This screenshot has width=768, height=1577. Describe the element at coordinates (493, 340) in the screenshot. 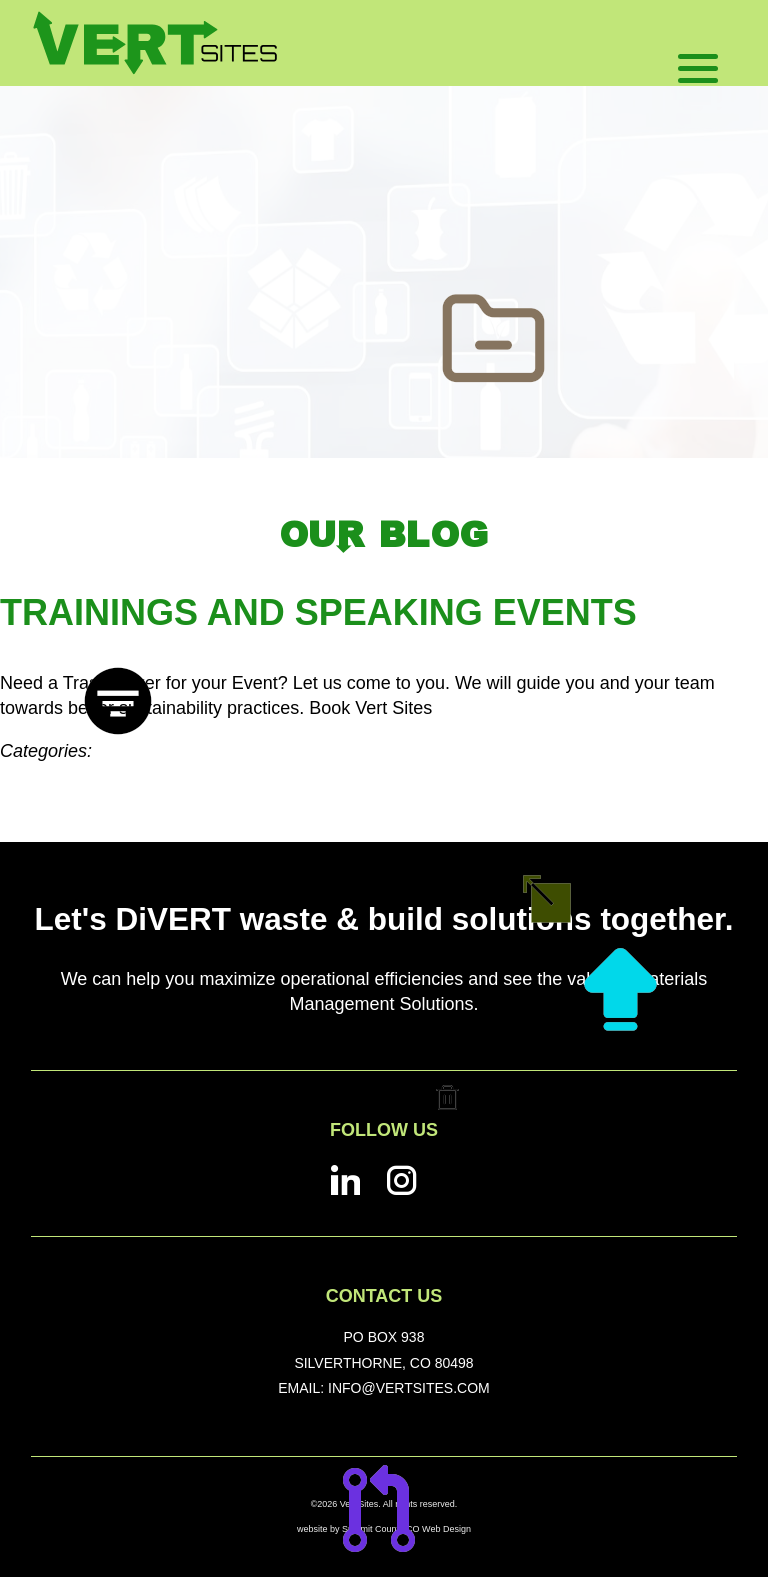

I see `remove a folder` at that location.